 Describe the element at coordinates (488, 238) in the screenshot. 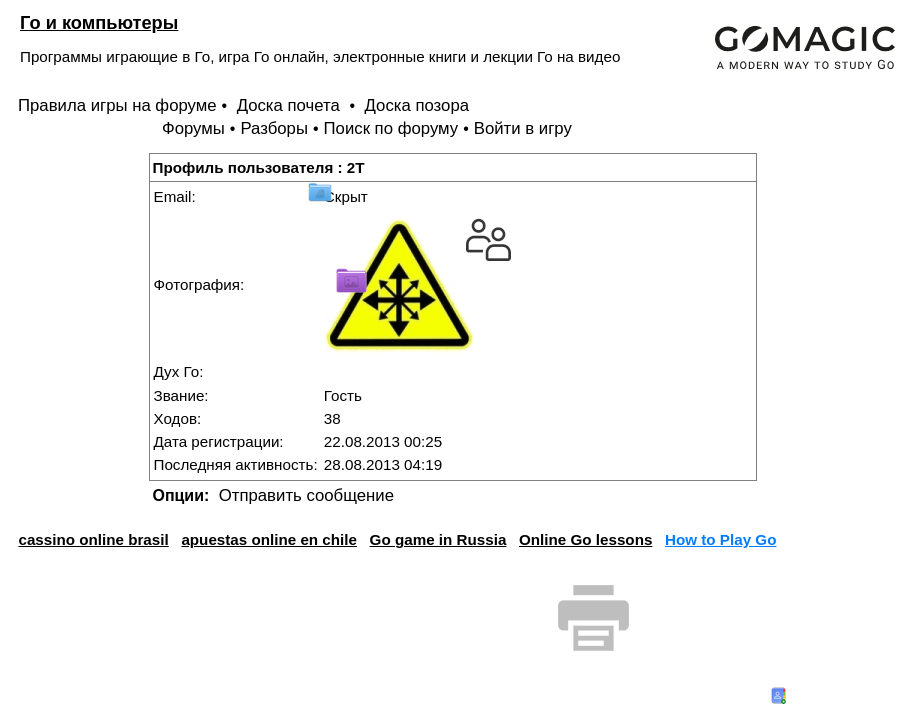

I see `access user account settings` at that location.